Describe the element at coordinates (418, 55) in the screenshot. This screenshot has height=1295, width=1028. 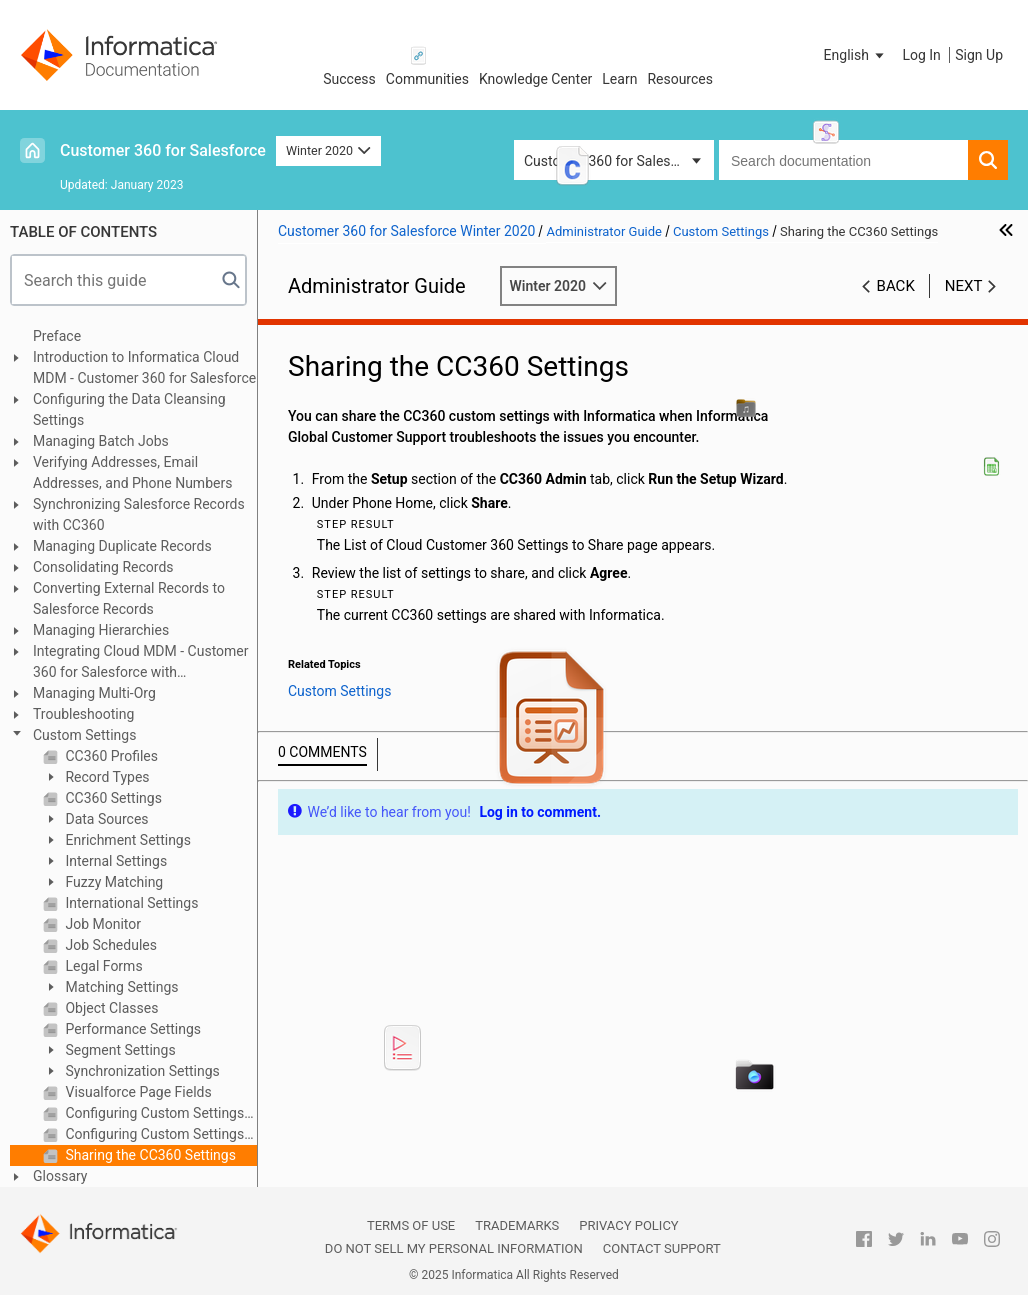
I see `a windows internet shortcut file` at that location.